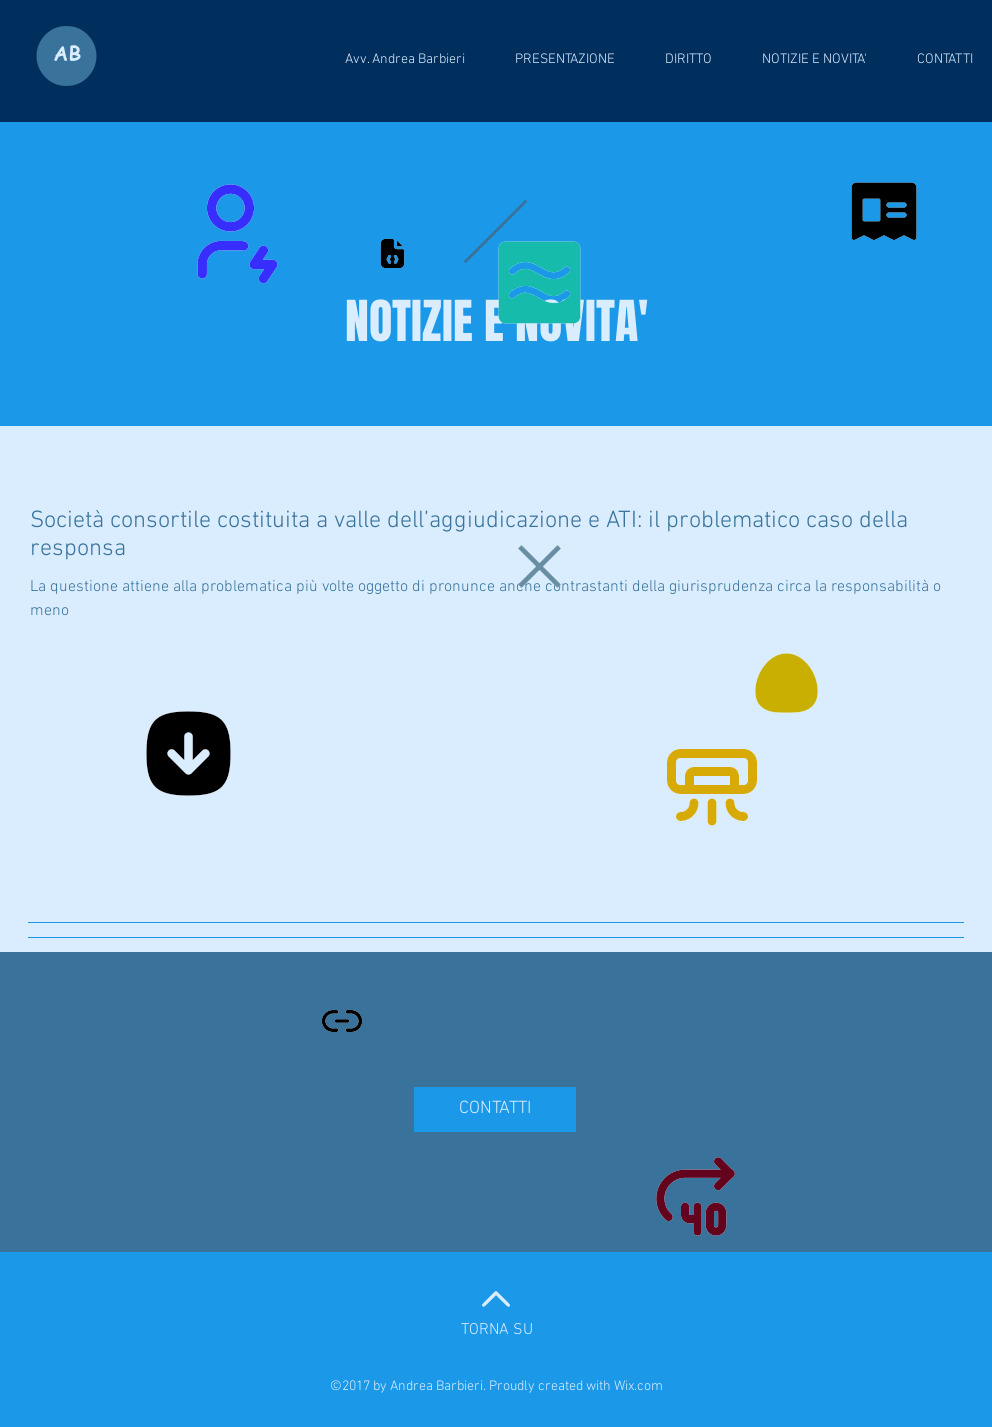 The height and width of the screenshot is (1427, 992). What do you see at coordinates (539, 566) in the screenshot?
I see `close the current window or dialog` at bounding box center [539, 566].